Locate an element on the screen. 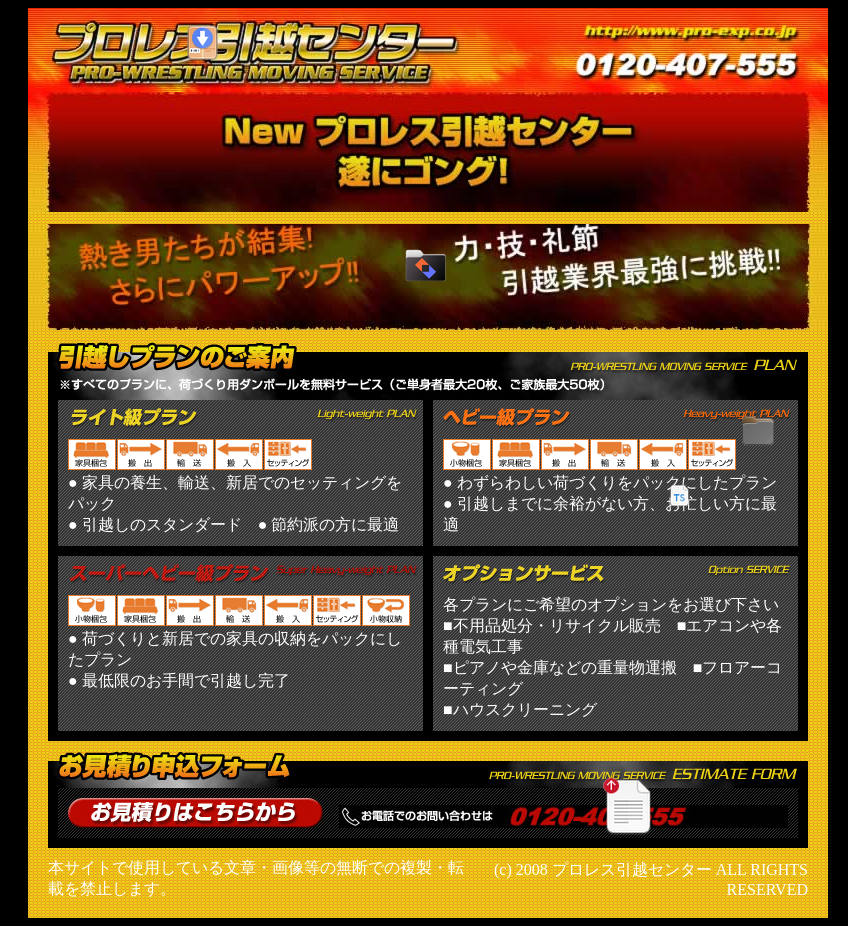 The image size is (848, 926). send file via bluetooth is located at coordinates (628, 806).